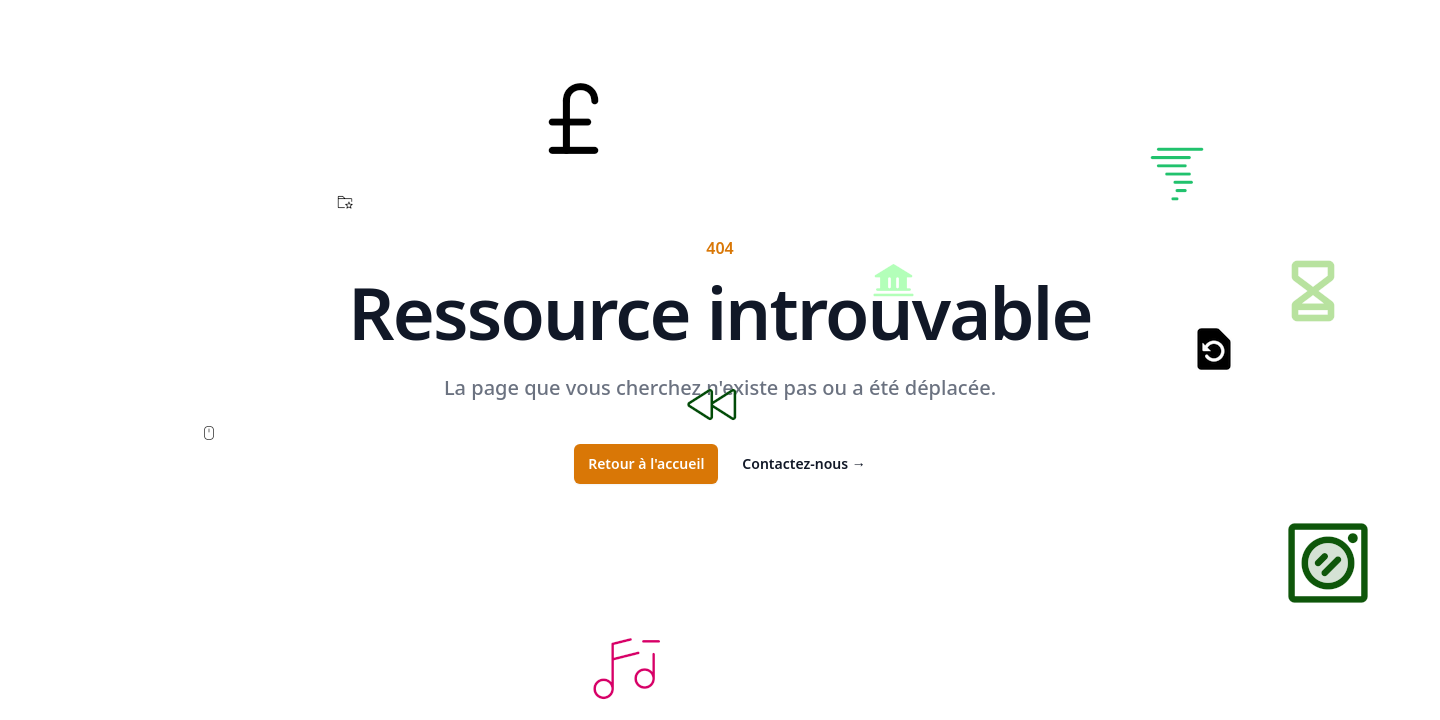  I want to click on mouse input device indicator, so click(209, 433).